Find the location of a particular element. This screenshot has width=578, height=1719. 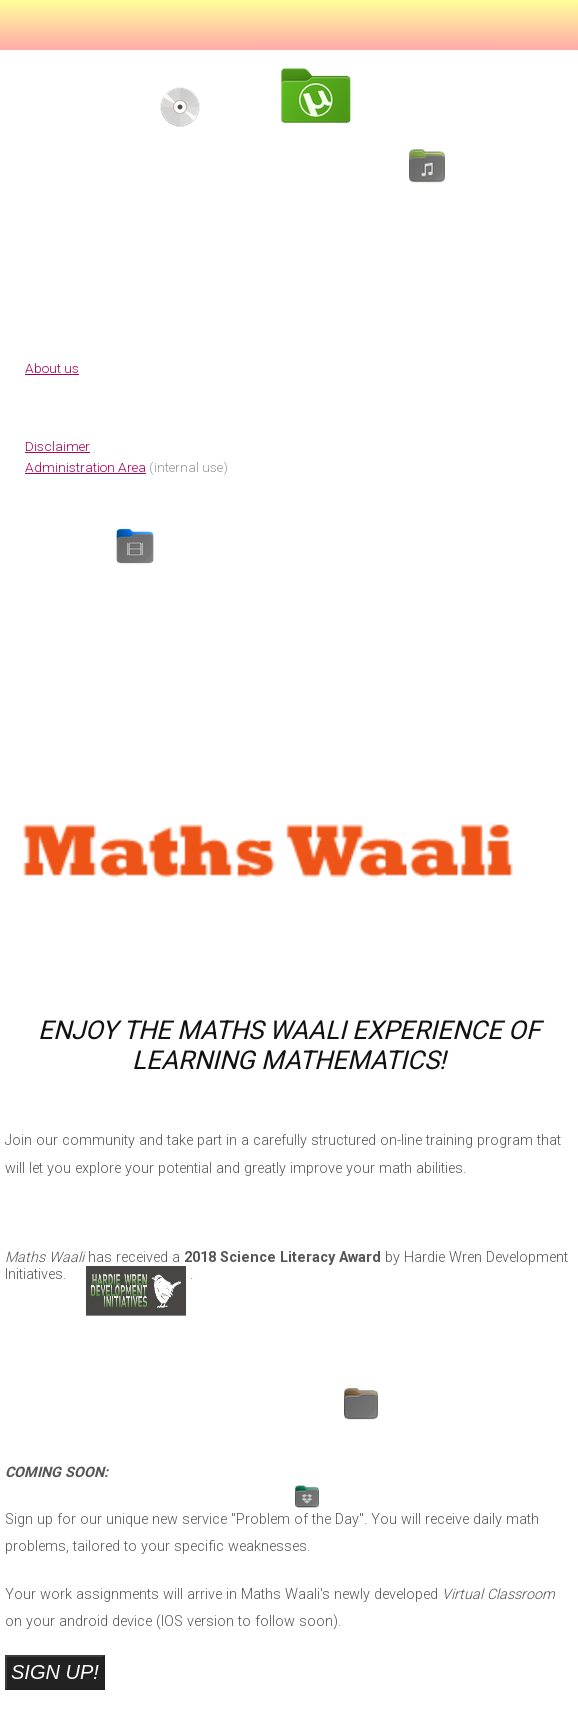

access CD/DVD drive contents is located at coordinates (180, 107).